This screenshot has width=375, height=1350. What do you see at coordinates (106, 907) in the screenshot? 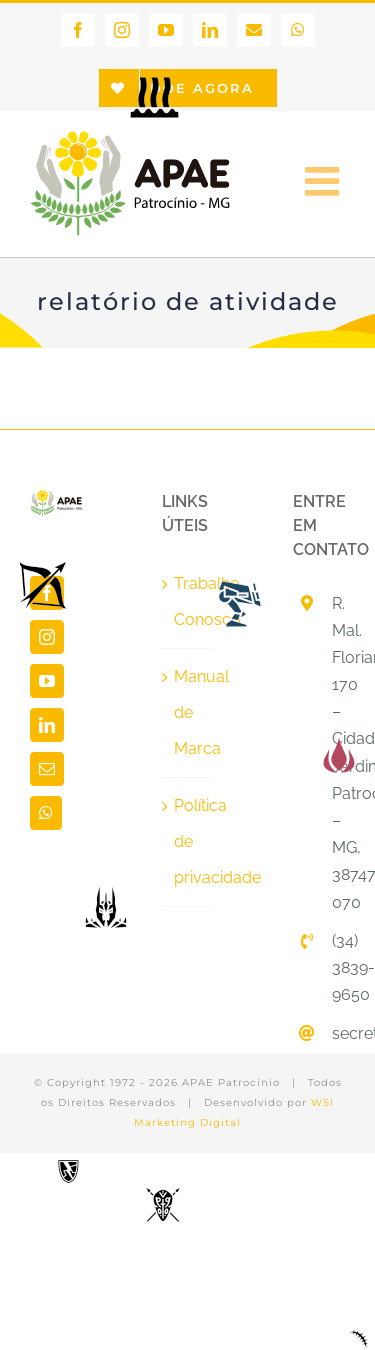
I see `select overlord or boss character class` at bounding box center [106, 907].